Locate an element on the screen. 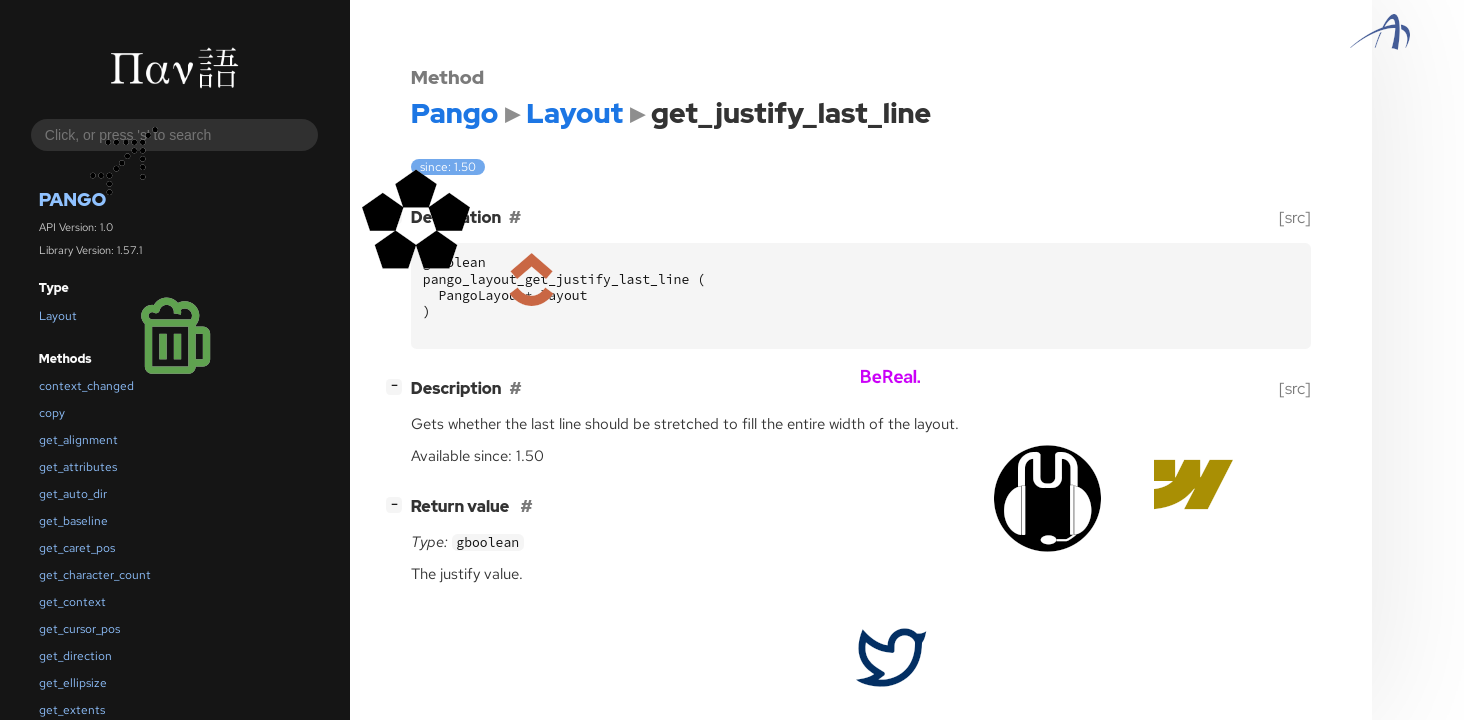 This screenshot has height=720, width=1464. open Webflow website or application is located at coordinates (1193, 484).